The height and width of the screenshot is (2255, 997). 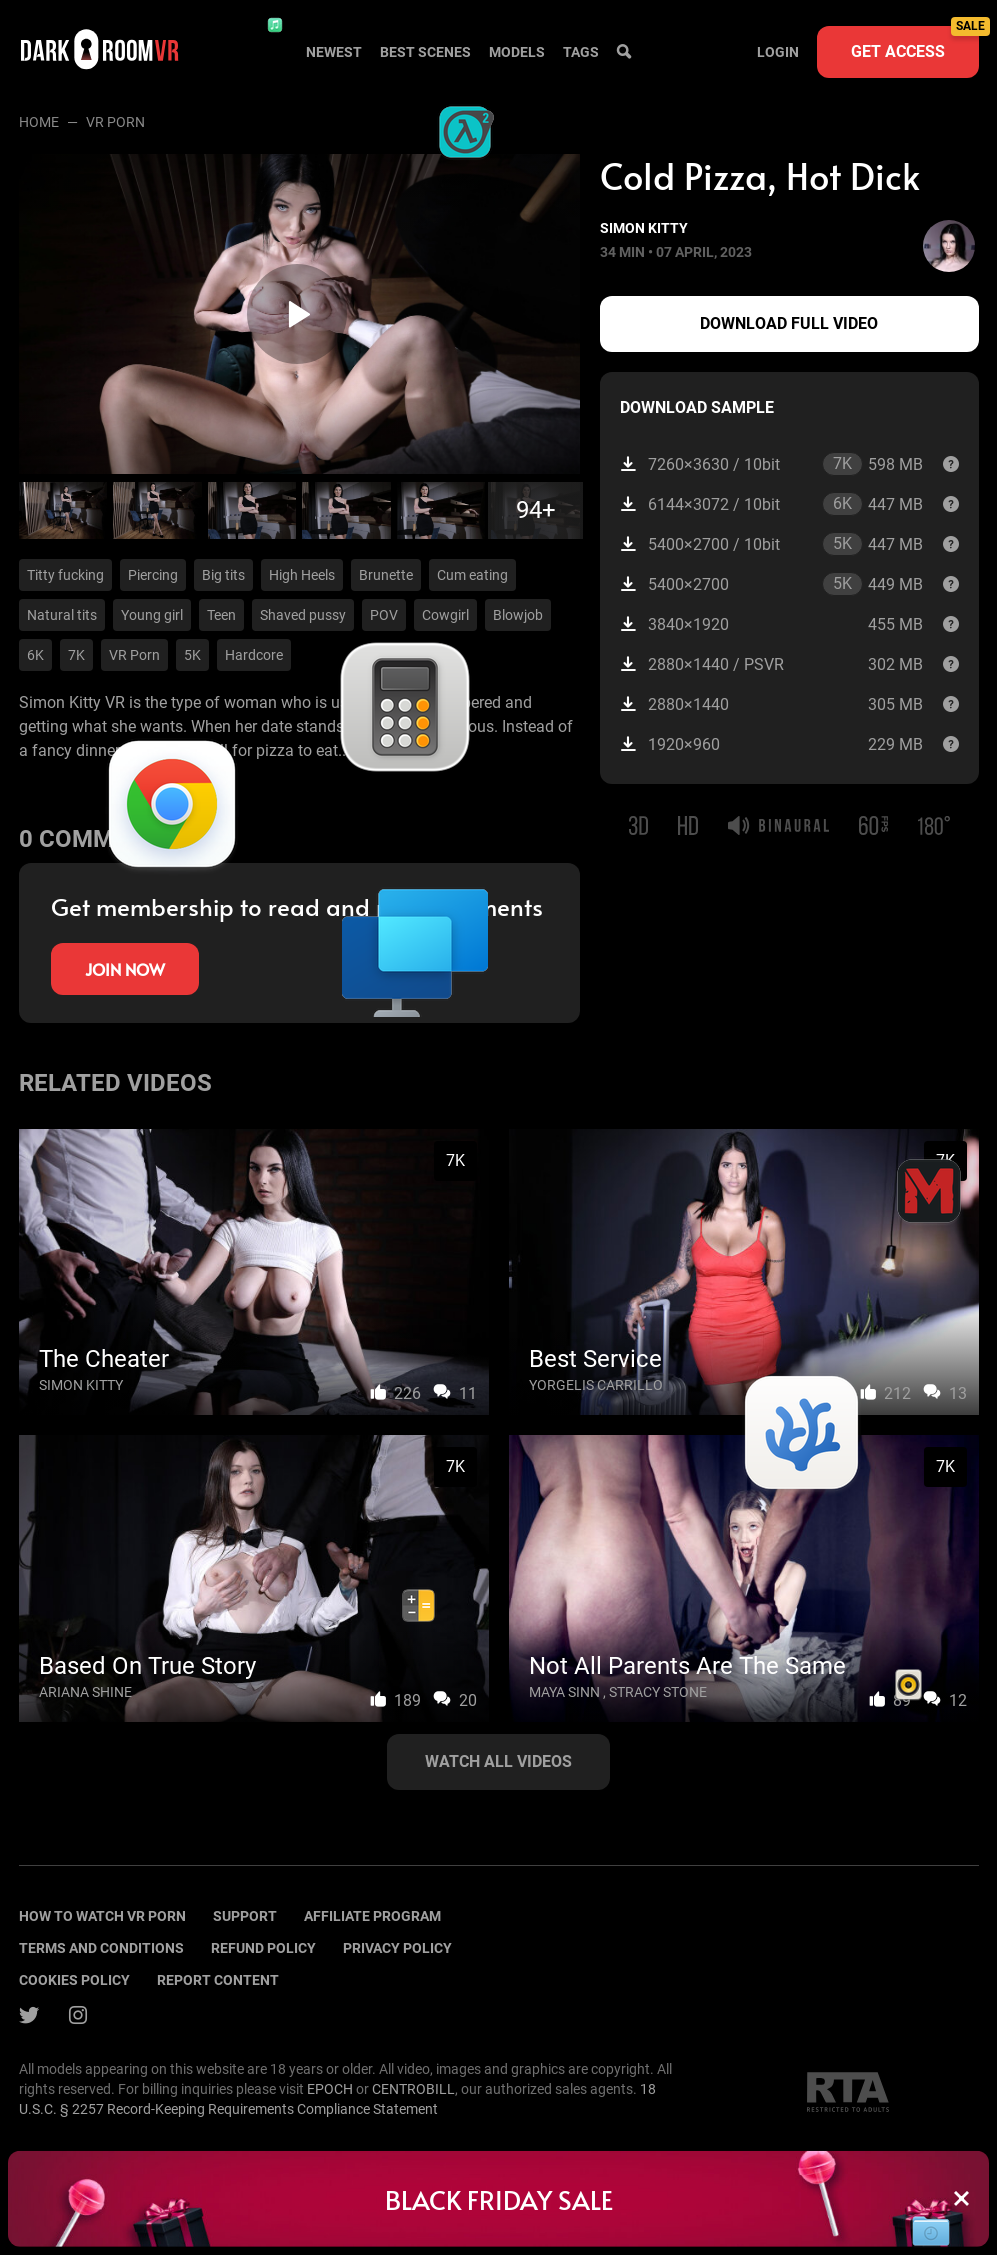 I want to click on open the calculator app, so click(x=418, y=1605).